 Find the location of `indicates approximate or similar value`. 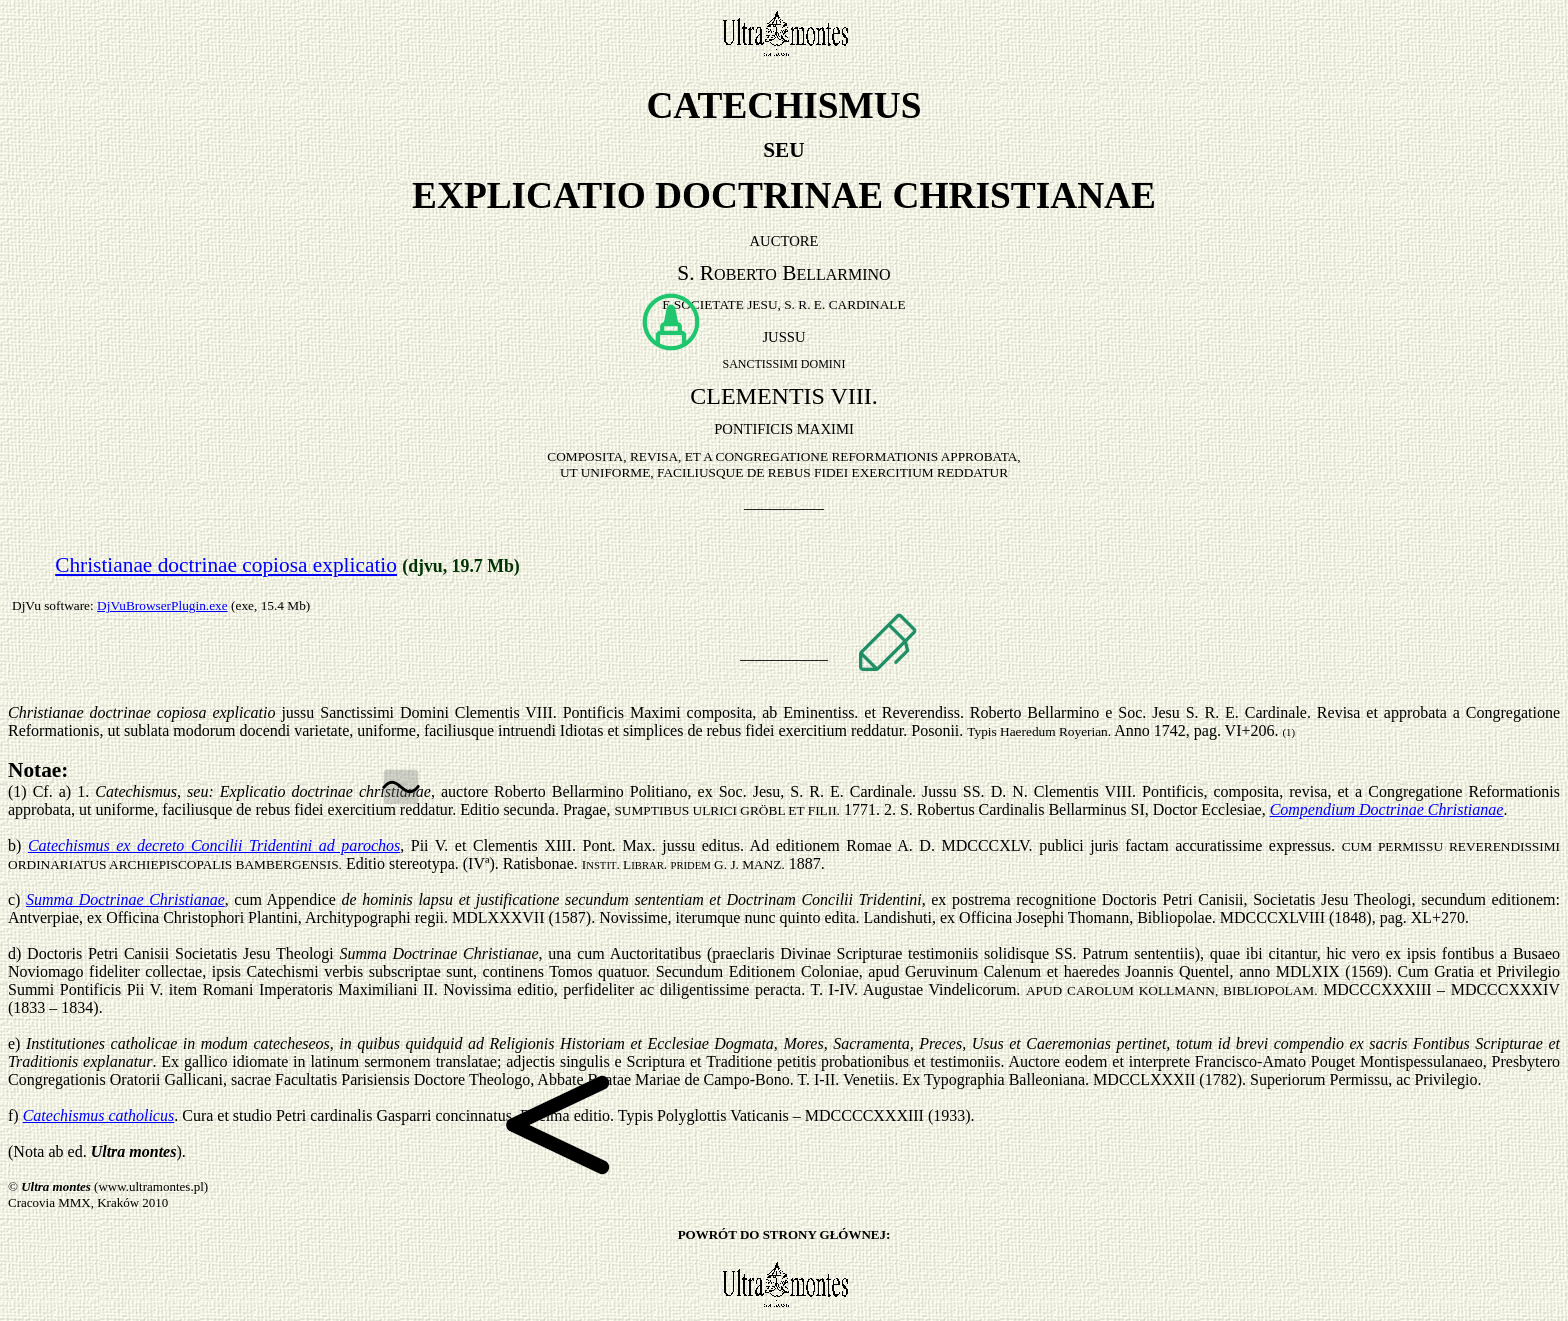

indicates approximate or similar value is located at coordinates (401, 787).